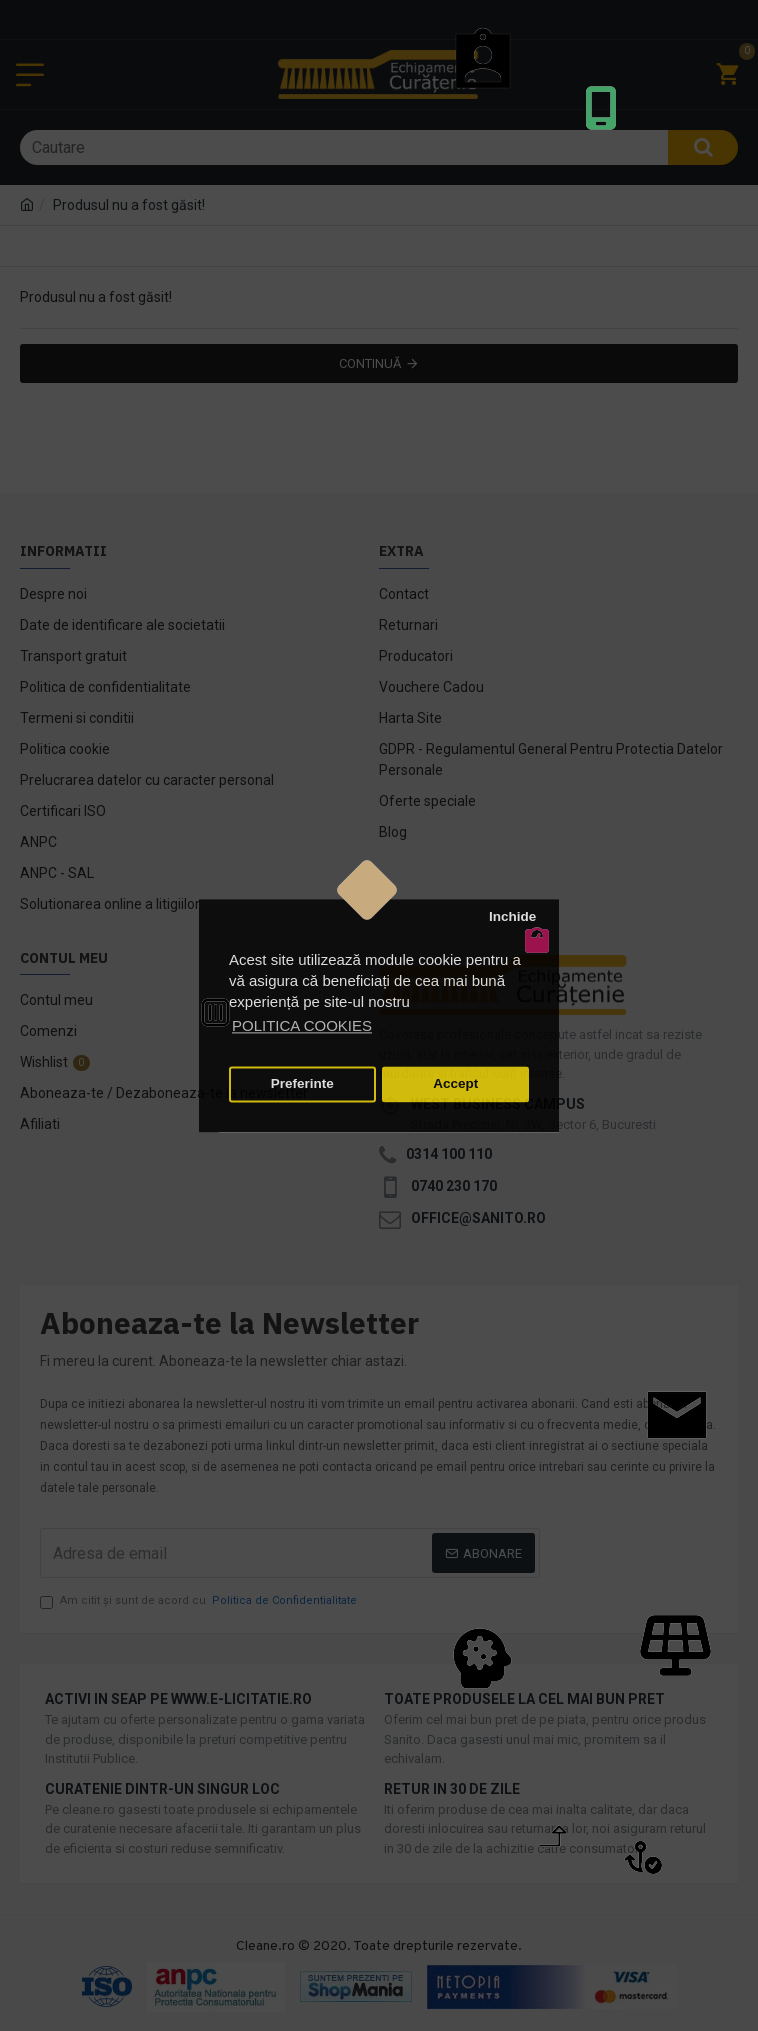 The height and width of the screenshot is (2031, 758). What do you see at coordinates (601, 108) in the screenshot?
I see `switch to mobile view` at bounding box center [601, 108].